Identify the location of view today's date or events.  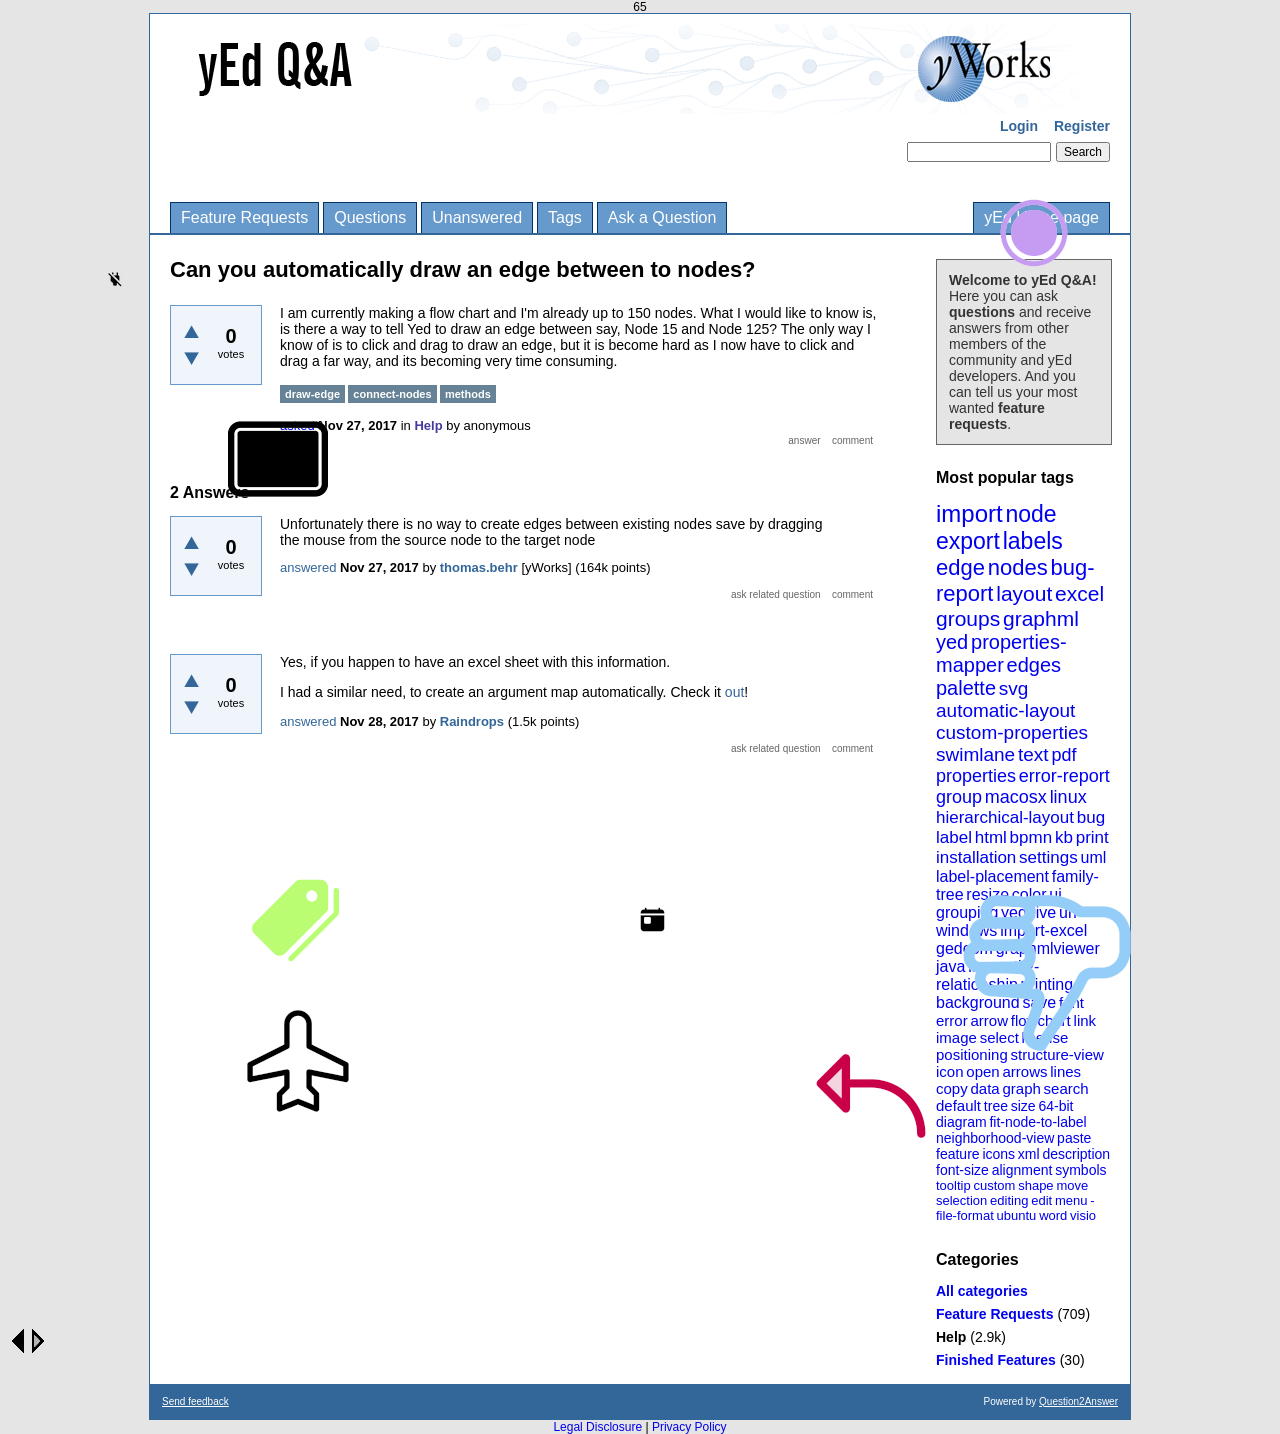
(652, 919).